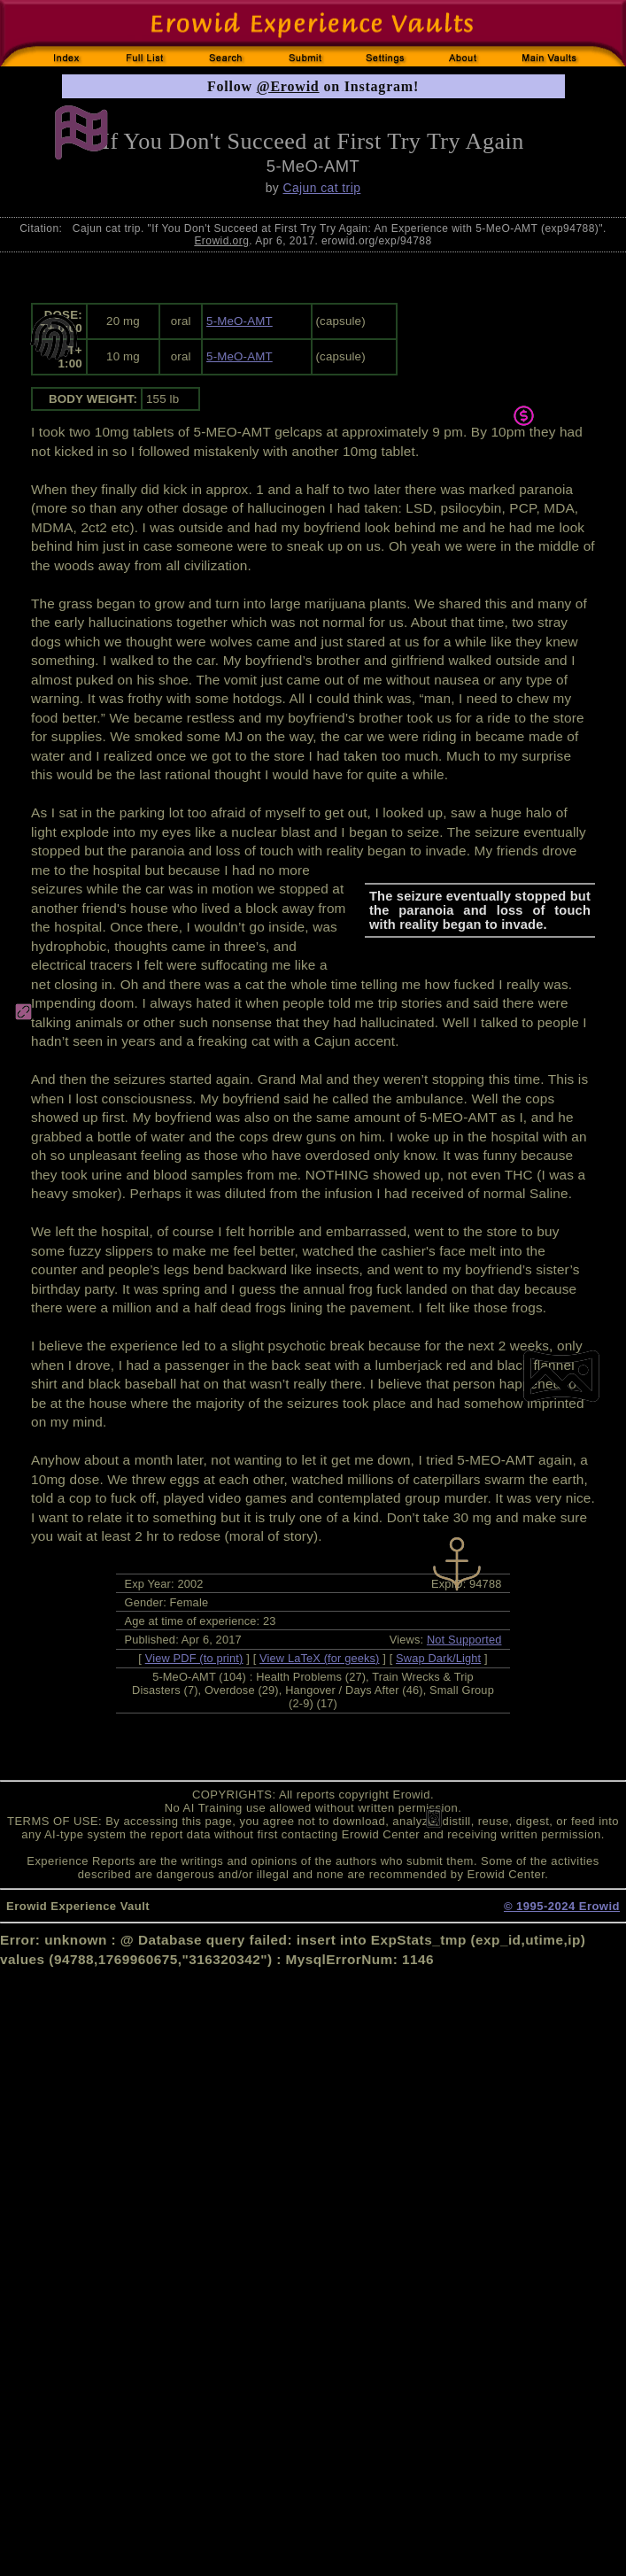  What do you see at coordinates (523, 415) in the screenshot?
I see `view account balance or financial information` at bounding box center [523, 415].